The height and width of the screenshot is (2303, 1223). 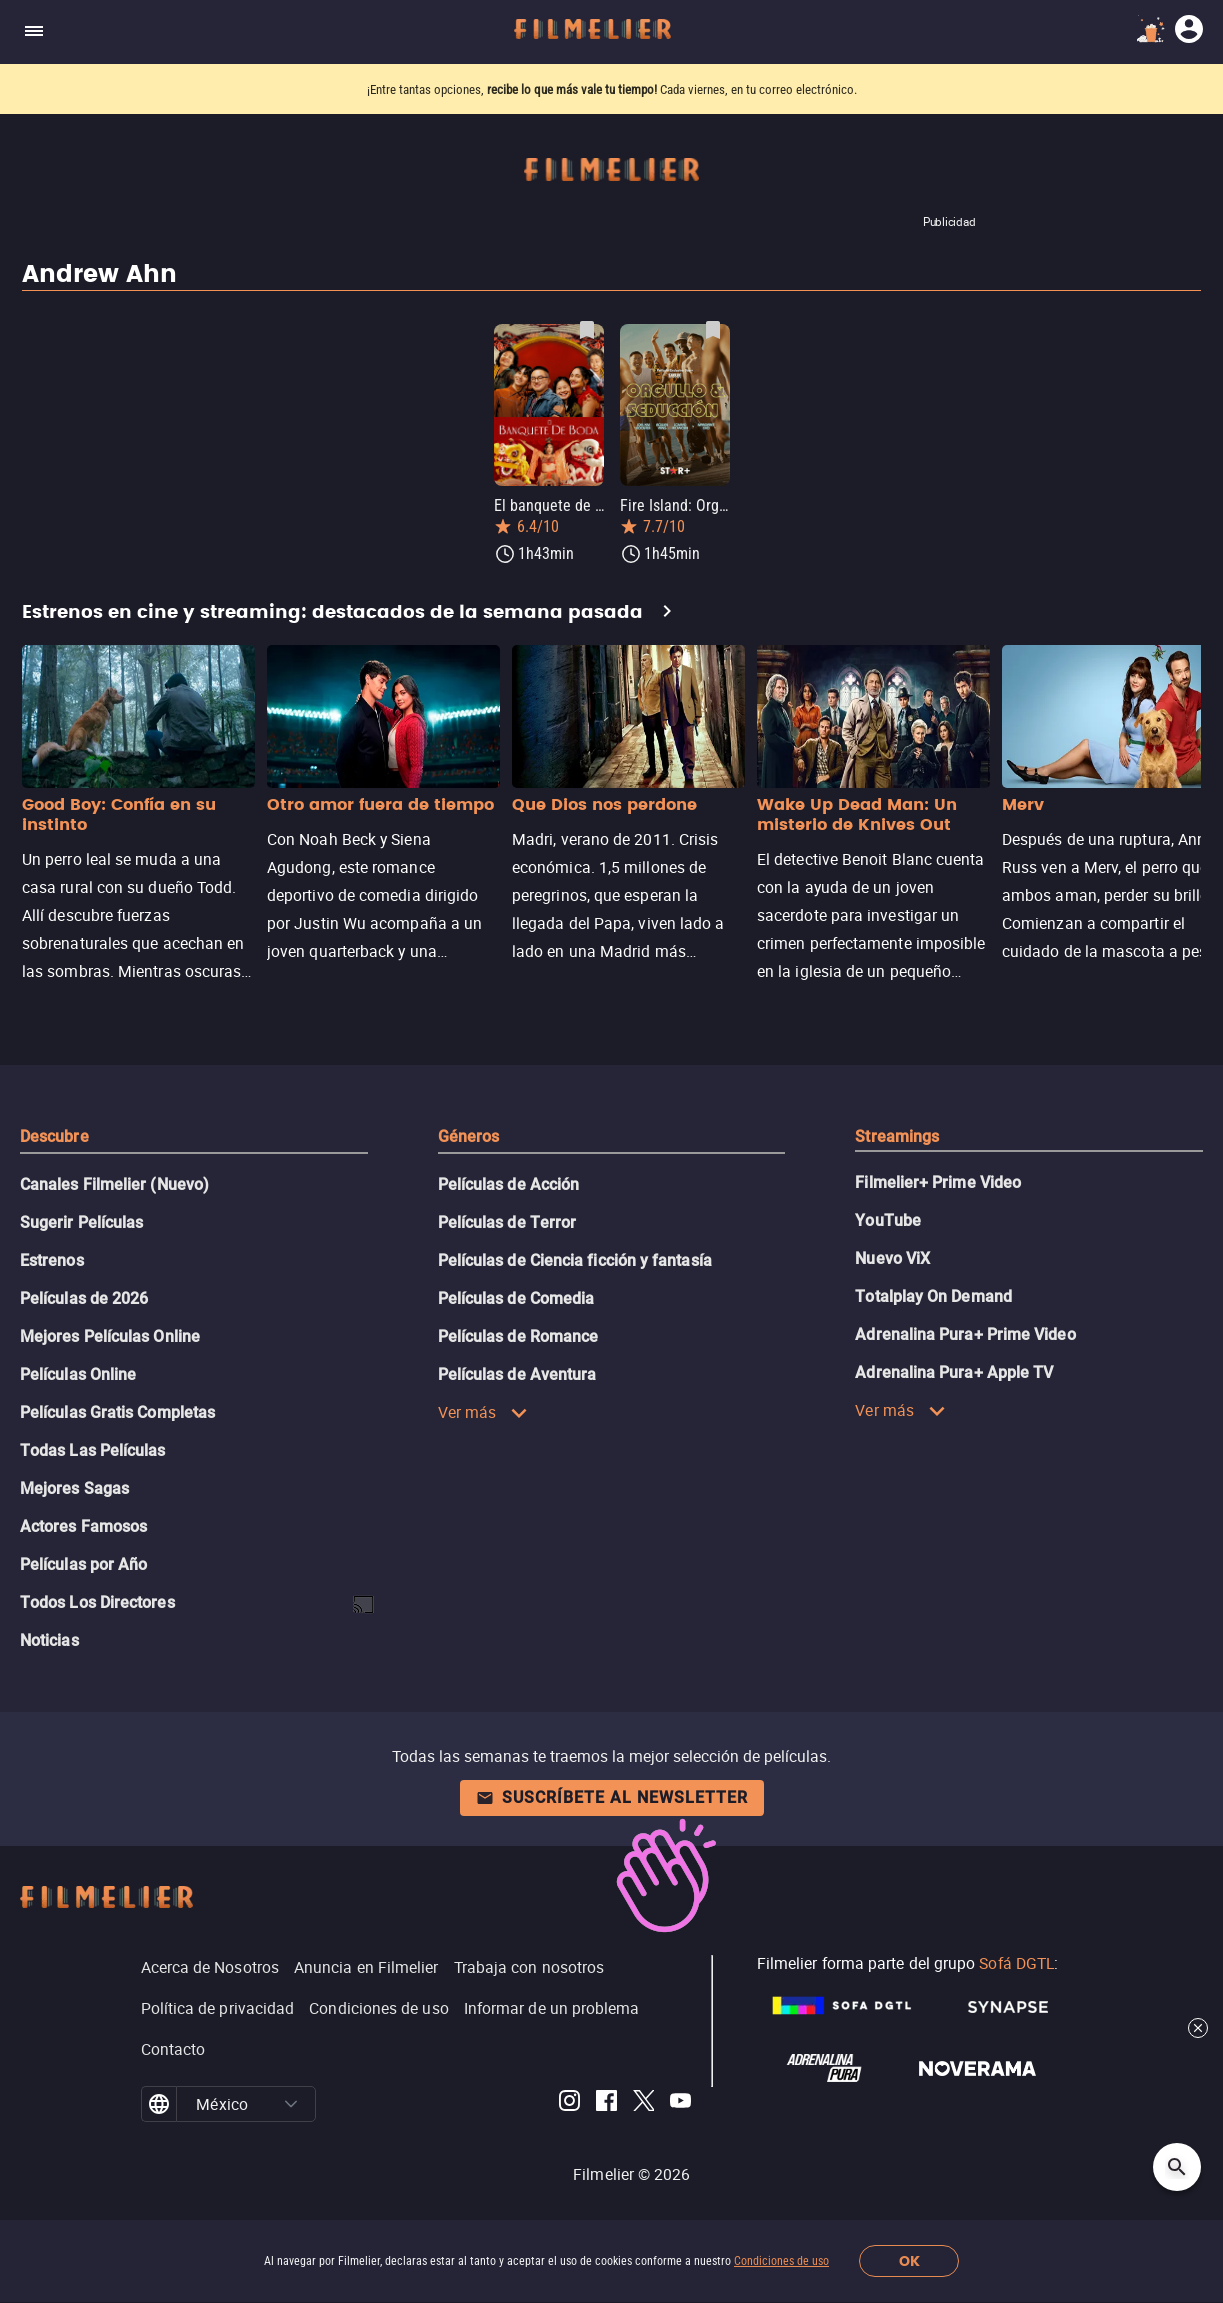 What do you see at coordinates (664, 1875) in the screenshot?
I see `applaud or show appreciation for content` at bounding box center [664, 1875].